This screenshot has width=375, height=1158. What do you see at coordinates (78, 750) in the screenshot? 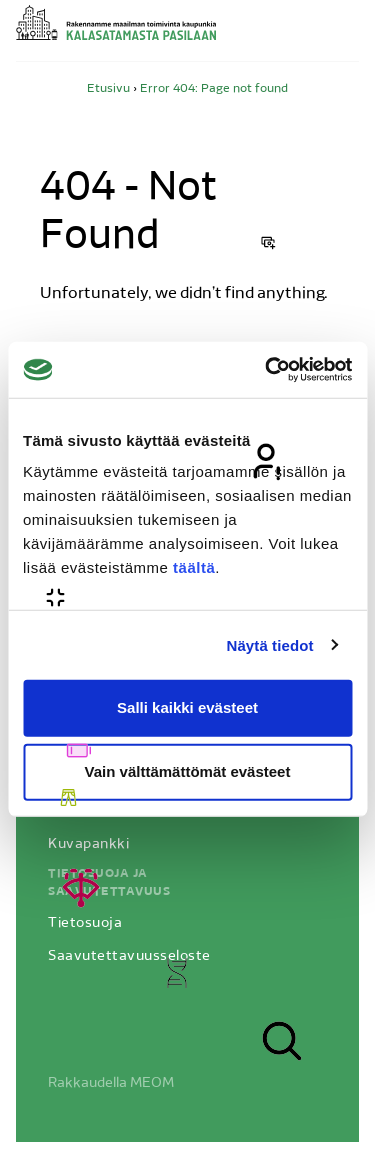
I see `indicates low battery level` at bounding box center [78, 750].